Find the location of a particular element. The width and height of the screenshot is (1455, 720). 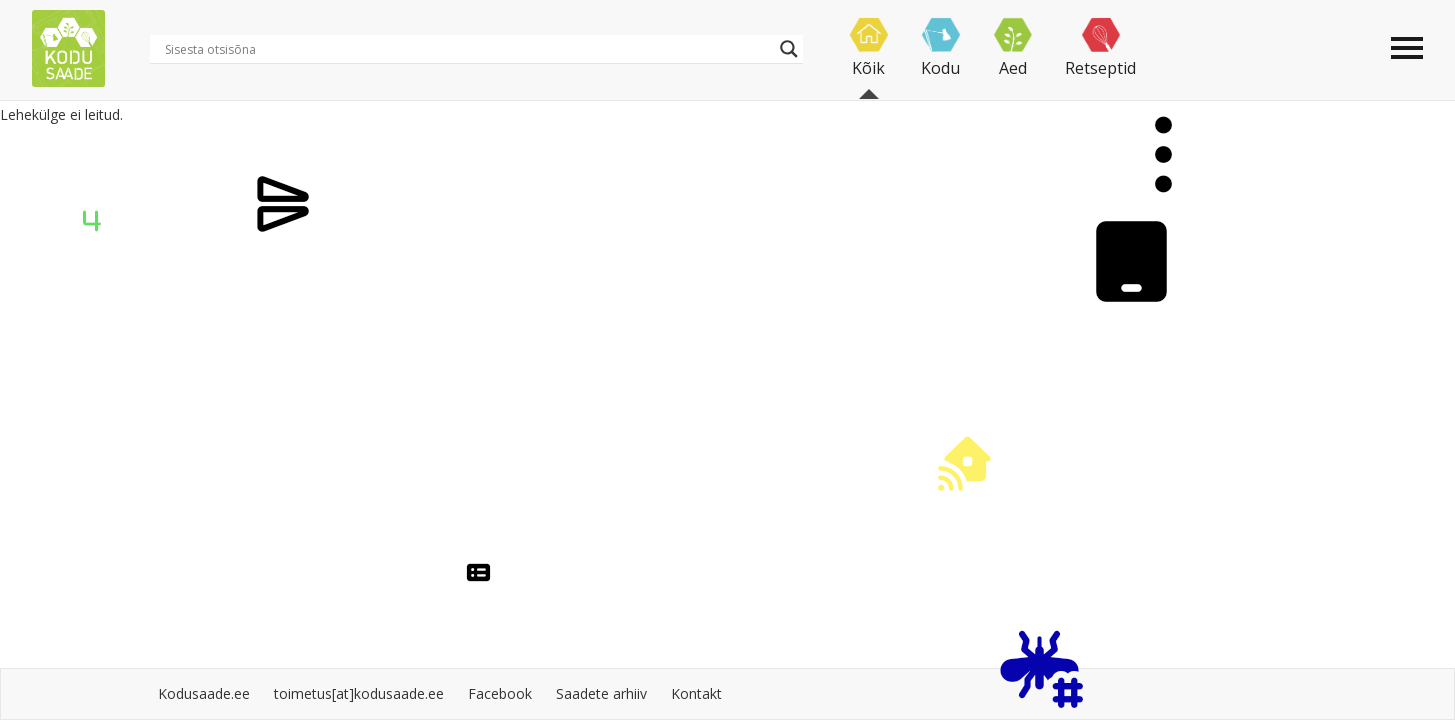

indicates an android tablet device is located at coordinates (1131, 261).